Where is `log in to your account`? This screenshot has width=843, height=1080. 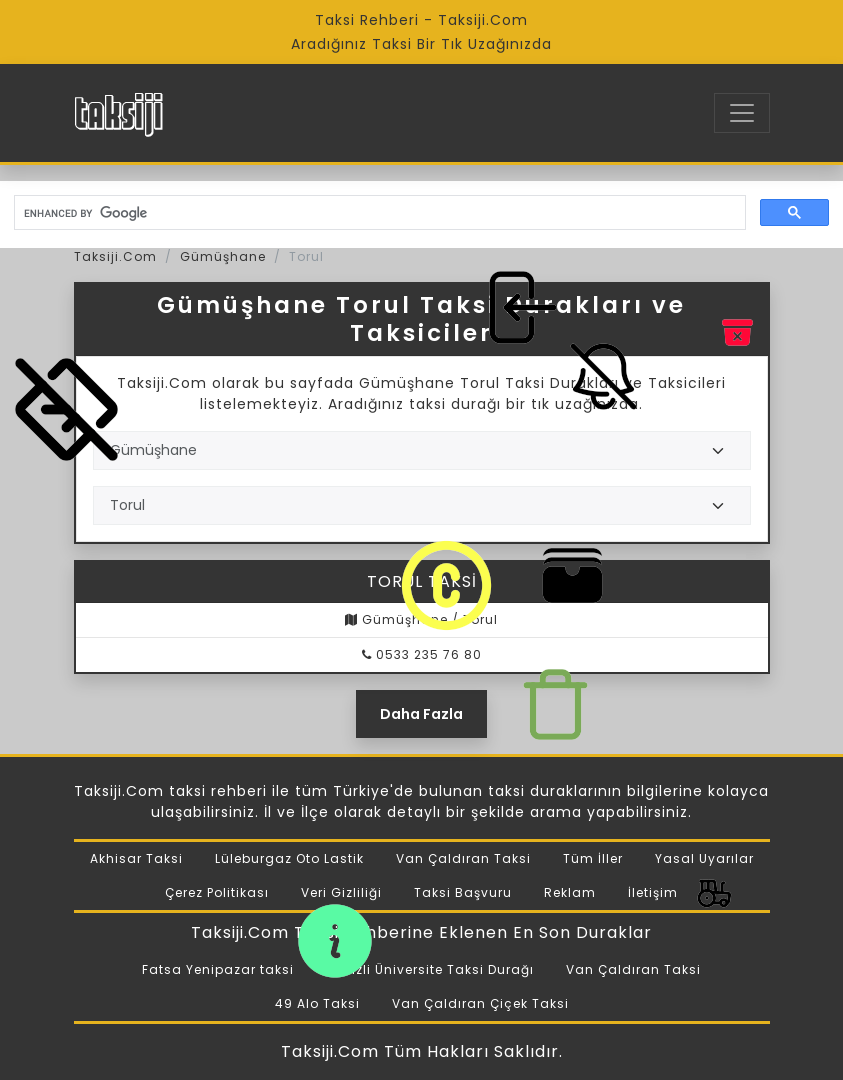 log in to your account is located at coordinates (517, 307).